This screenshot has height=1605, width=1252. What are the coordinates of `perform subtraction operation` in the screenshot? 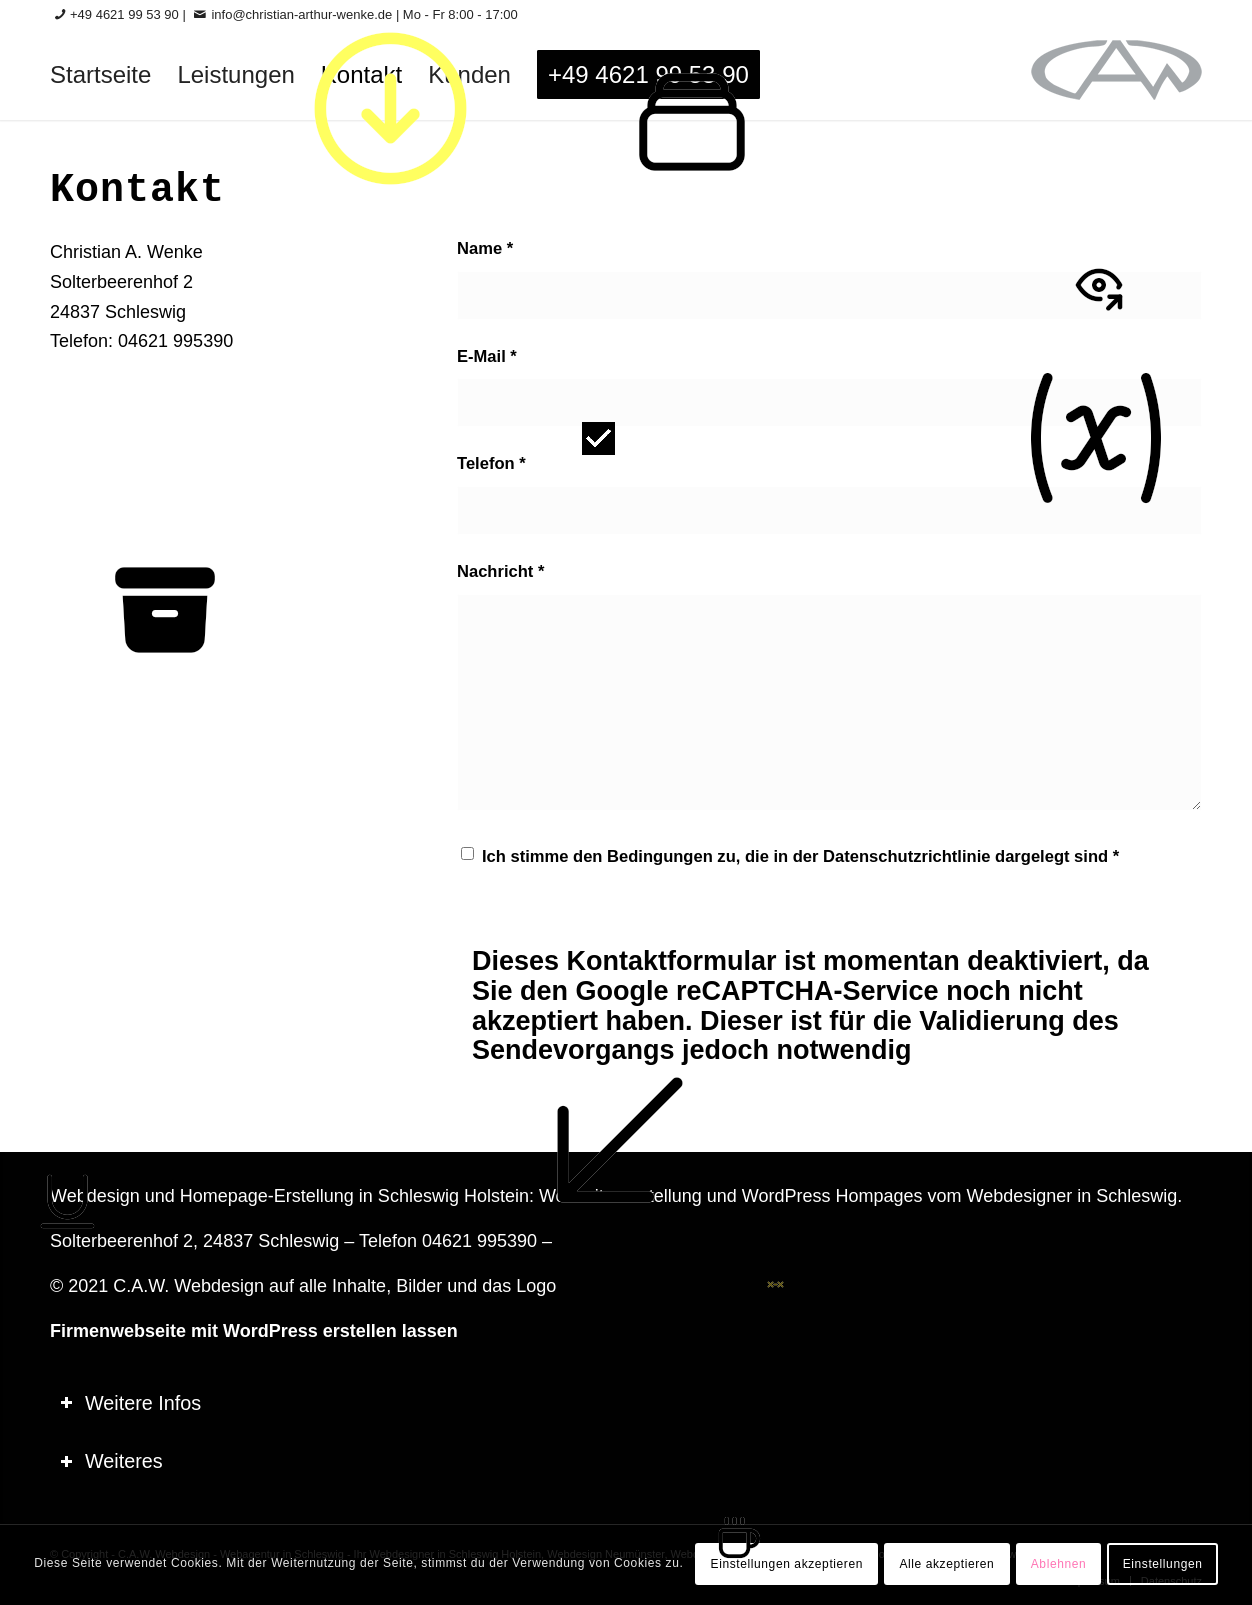 It's located at (775, 1284).